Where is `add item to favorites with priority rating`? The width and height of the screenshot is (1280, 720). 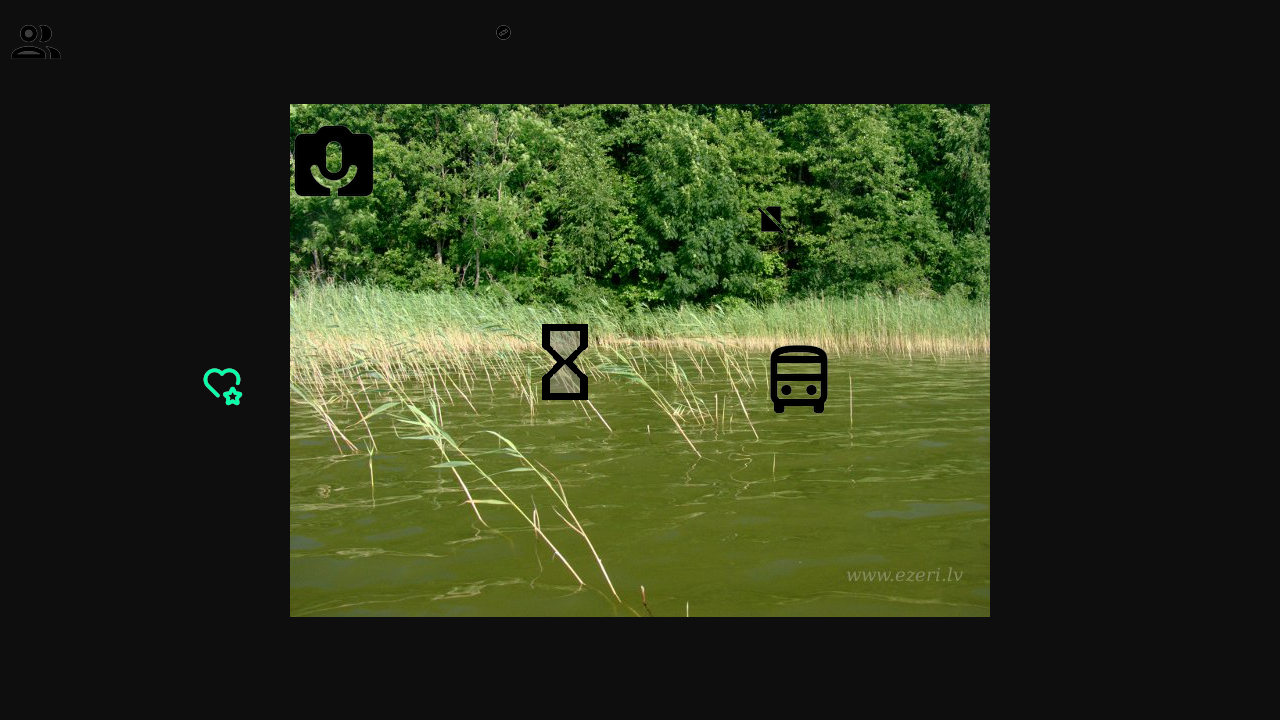 add item to favorites with priority rating is located at coordinates (222, 385).